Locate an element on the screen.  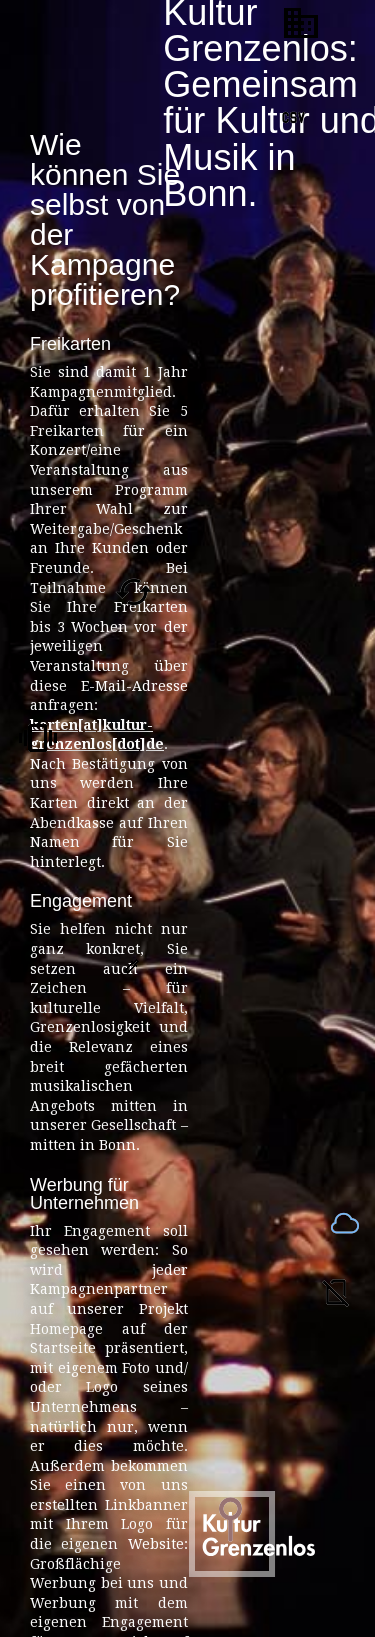
view company or organization profile is located at coordinates (301, 23).